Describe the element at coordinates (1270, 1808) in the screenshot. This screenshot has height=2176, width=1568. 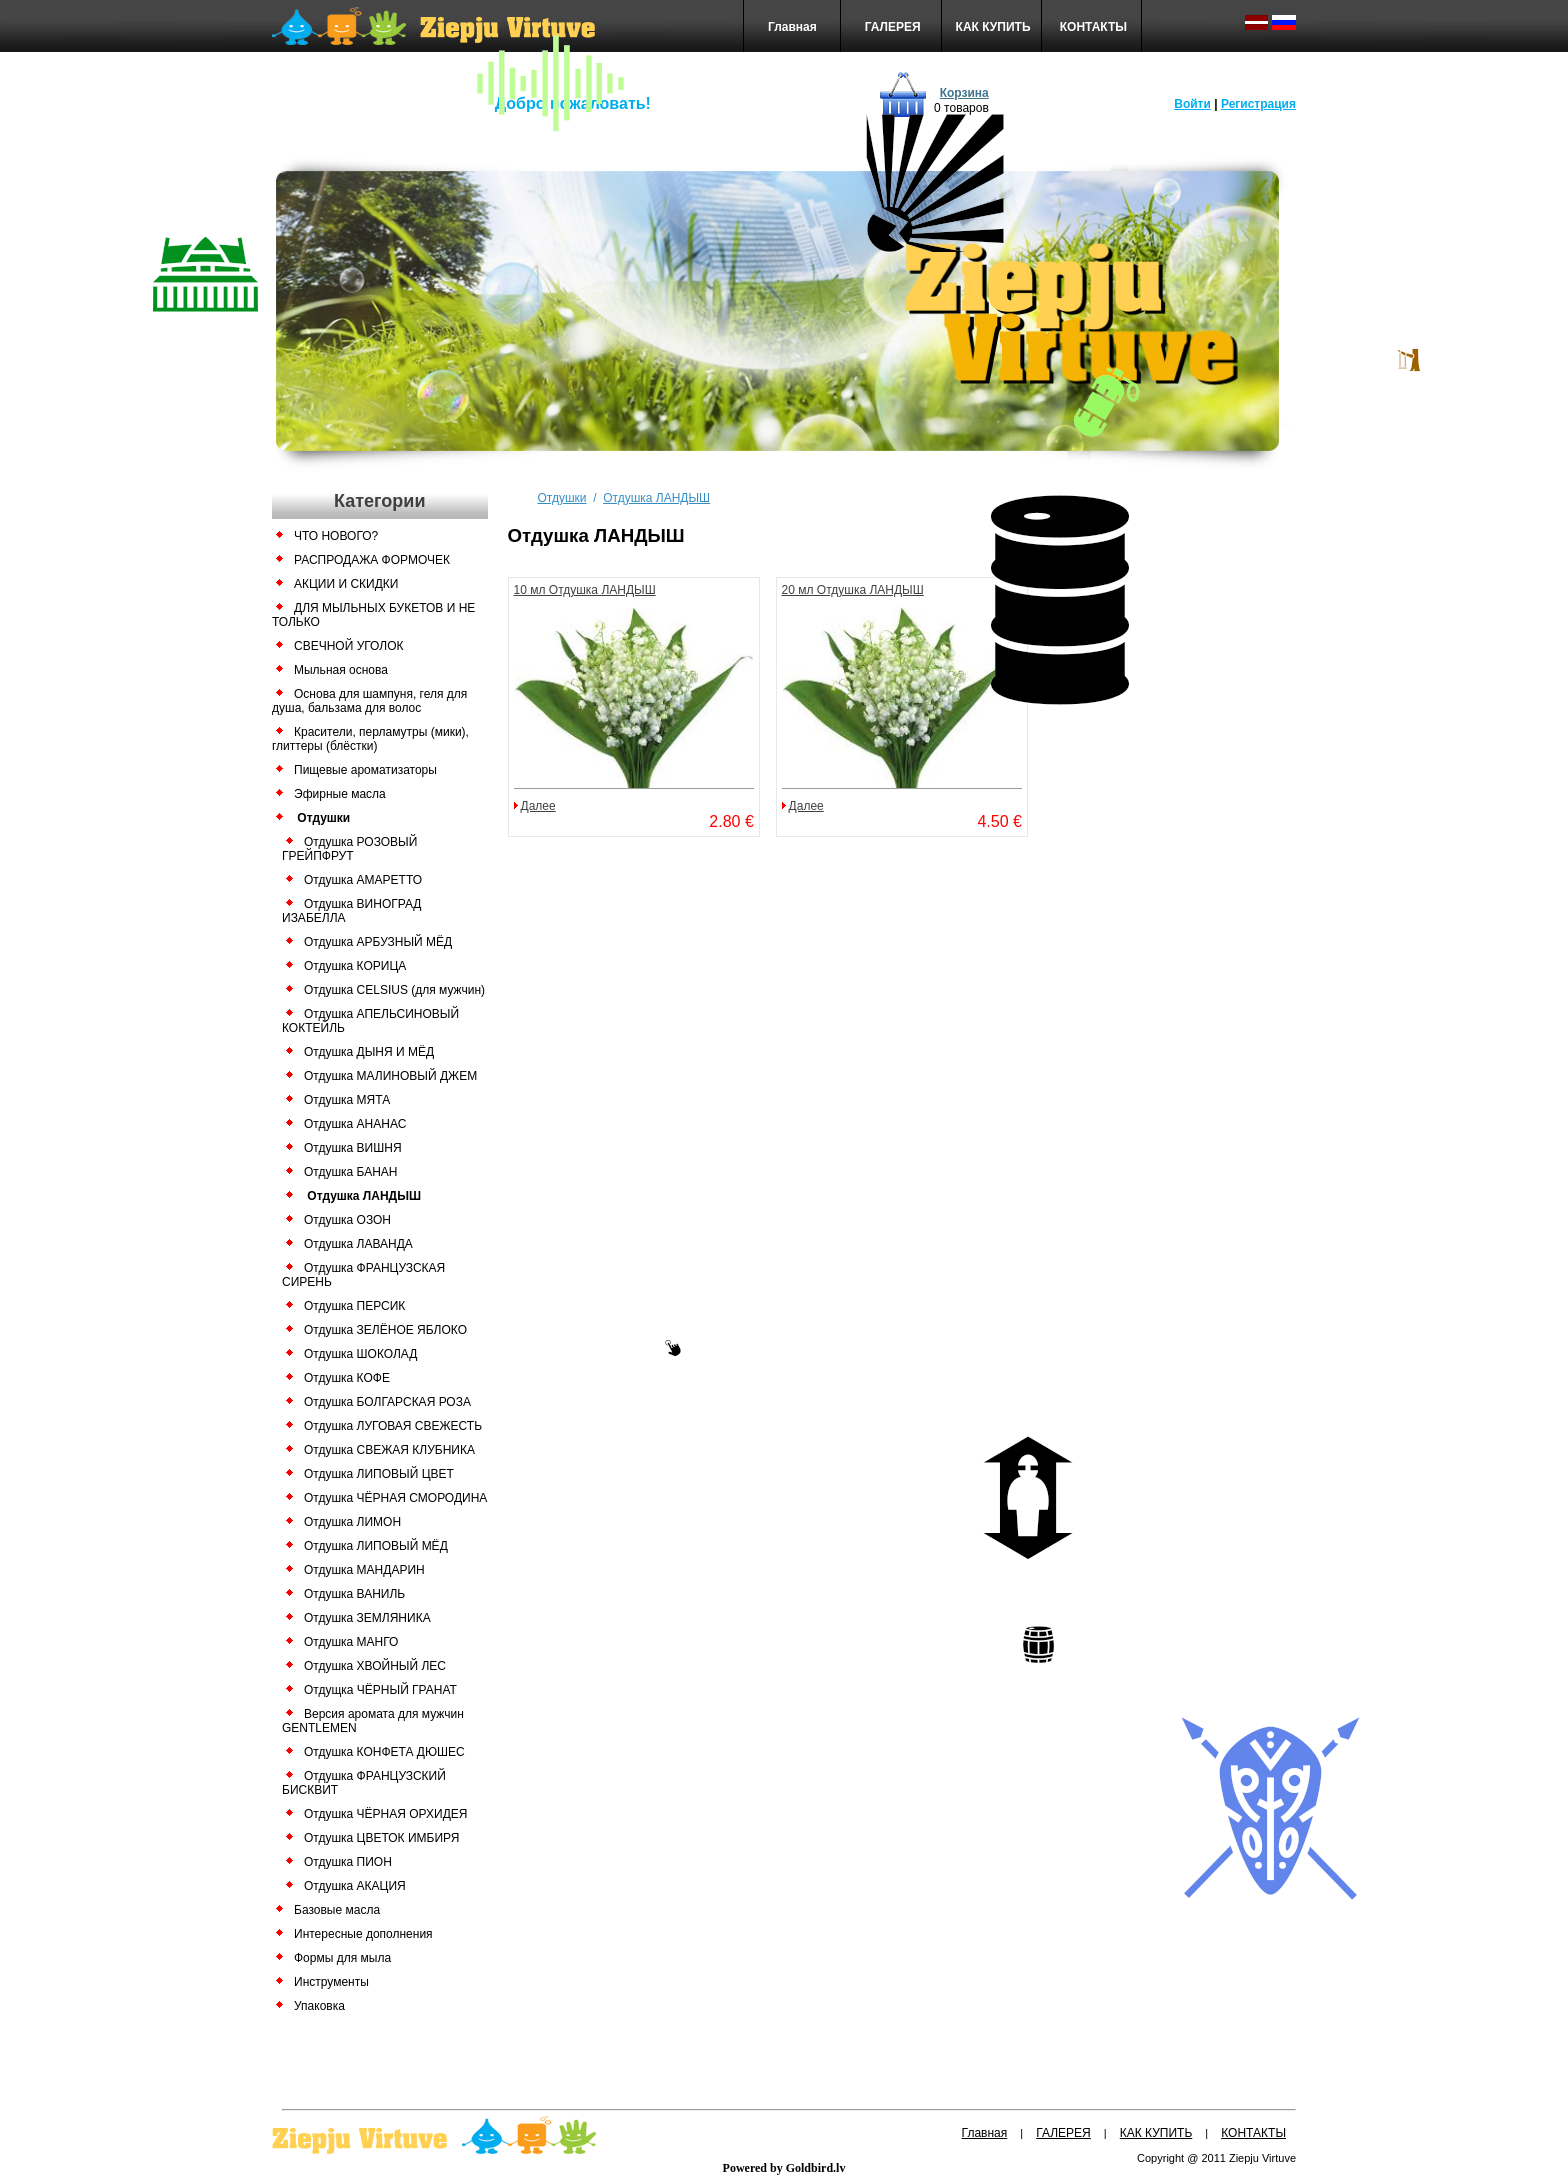
I see `tribal or warrior faction emblem in a game` at that location.